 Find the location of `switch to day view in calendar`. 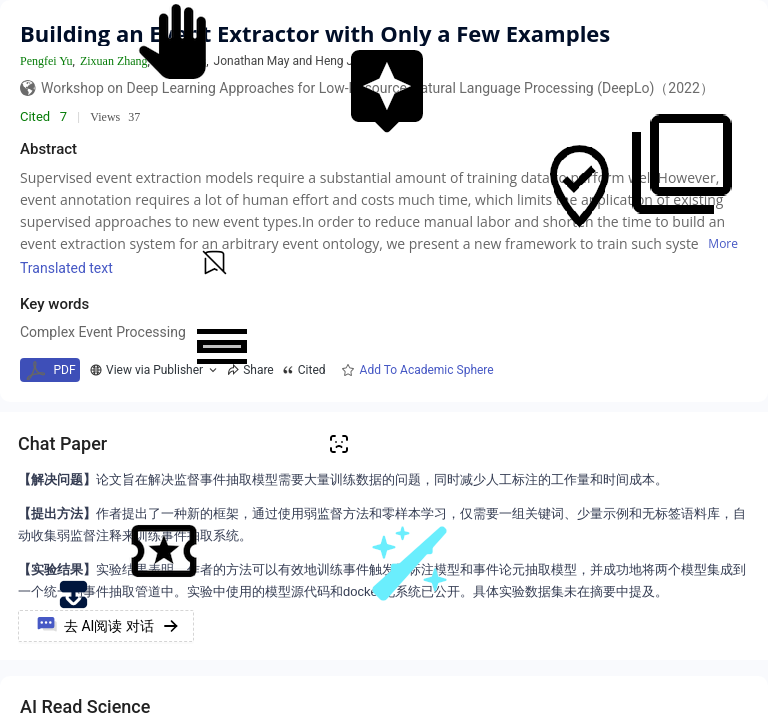

switch to day view in calendar is located at coordinates (222, 345).